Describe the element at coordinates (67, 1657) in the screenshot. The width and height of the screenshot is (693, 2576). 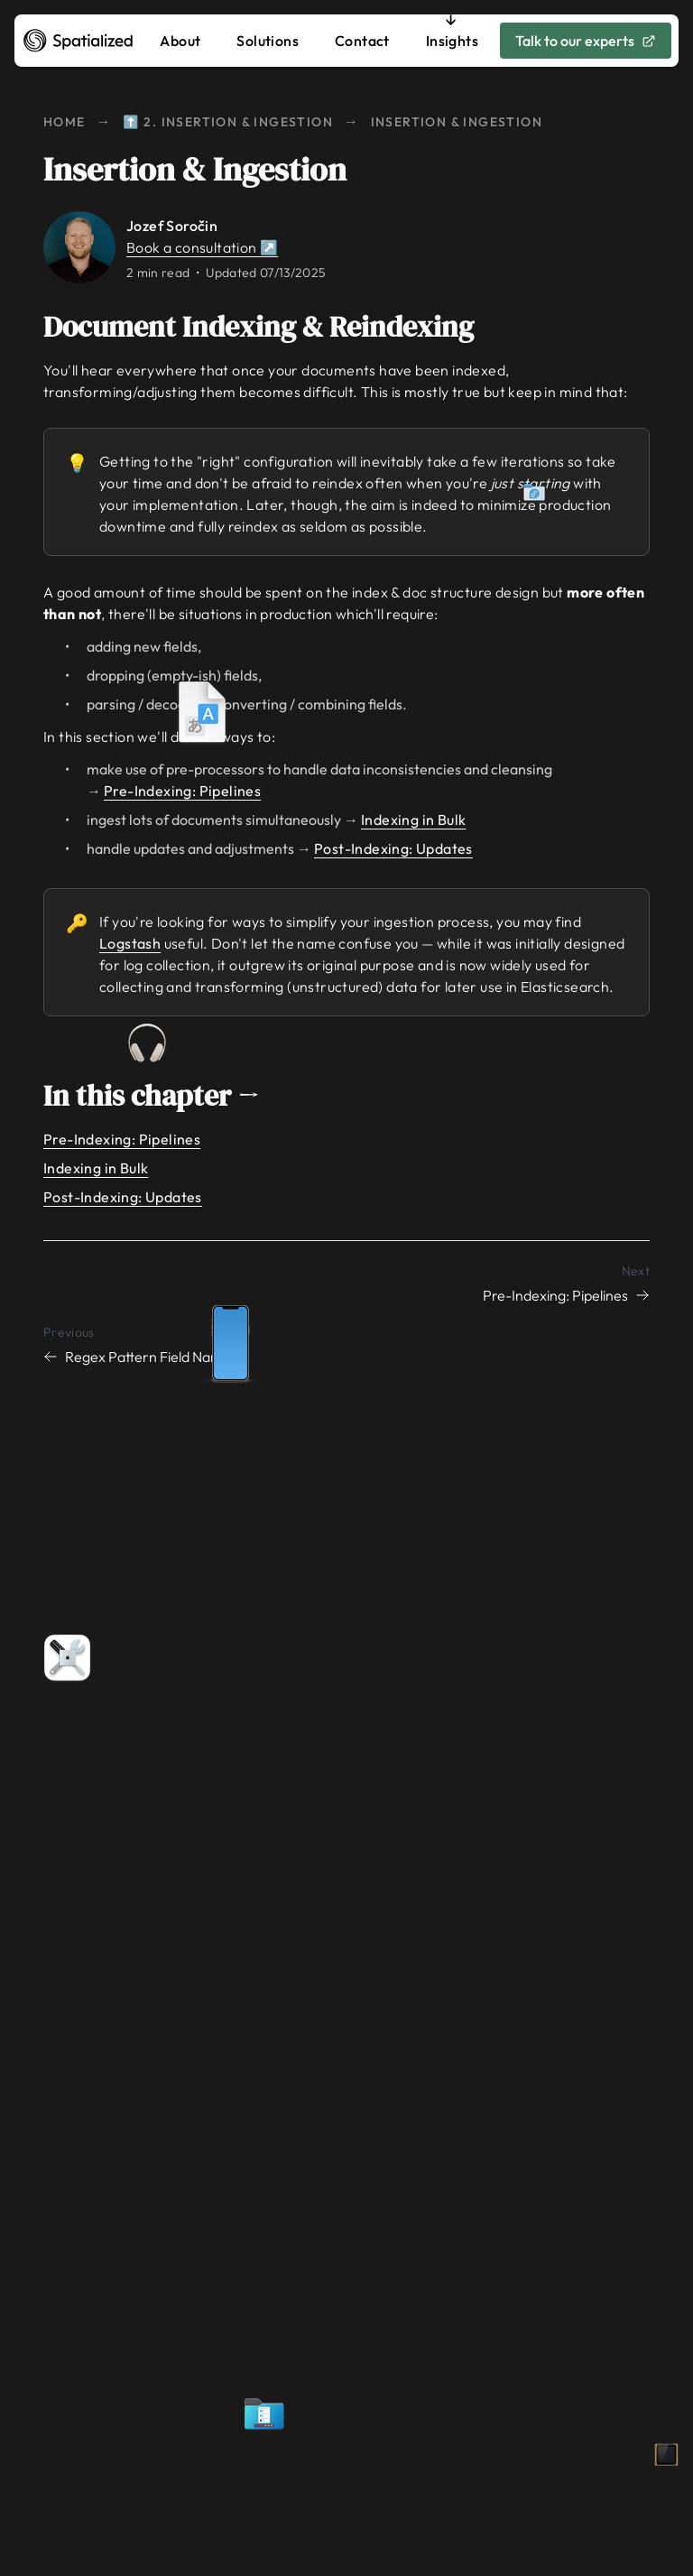
I see `manage expansion card and slot settings` at that location.